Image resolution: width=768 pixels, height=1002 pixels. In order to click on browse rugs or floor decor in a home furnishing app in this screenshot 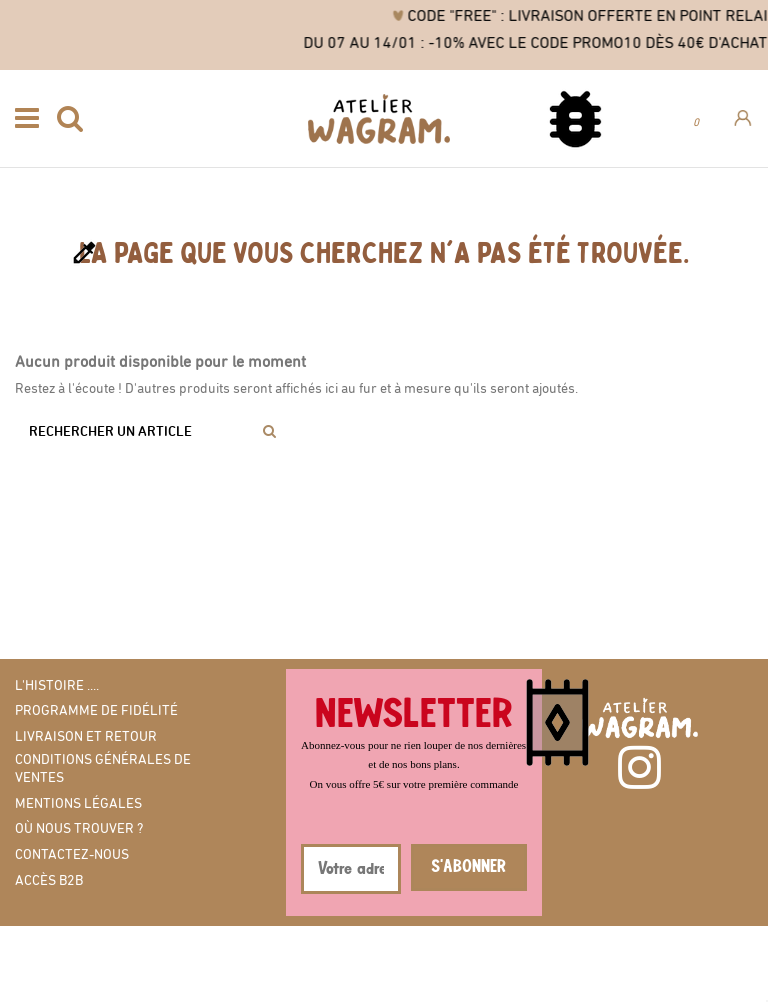, I will do `click(557, 722)`.